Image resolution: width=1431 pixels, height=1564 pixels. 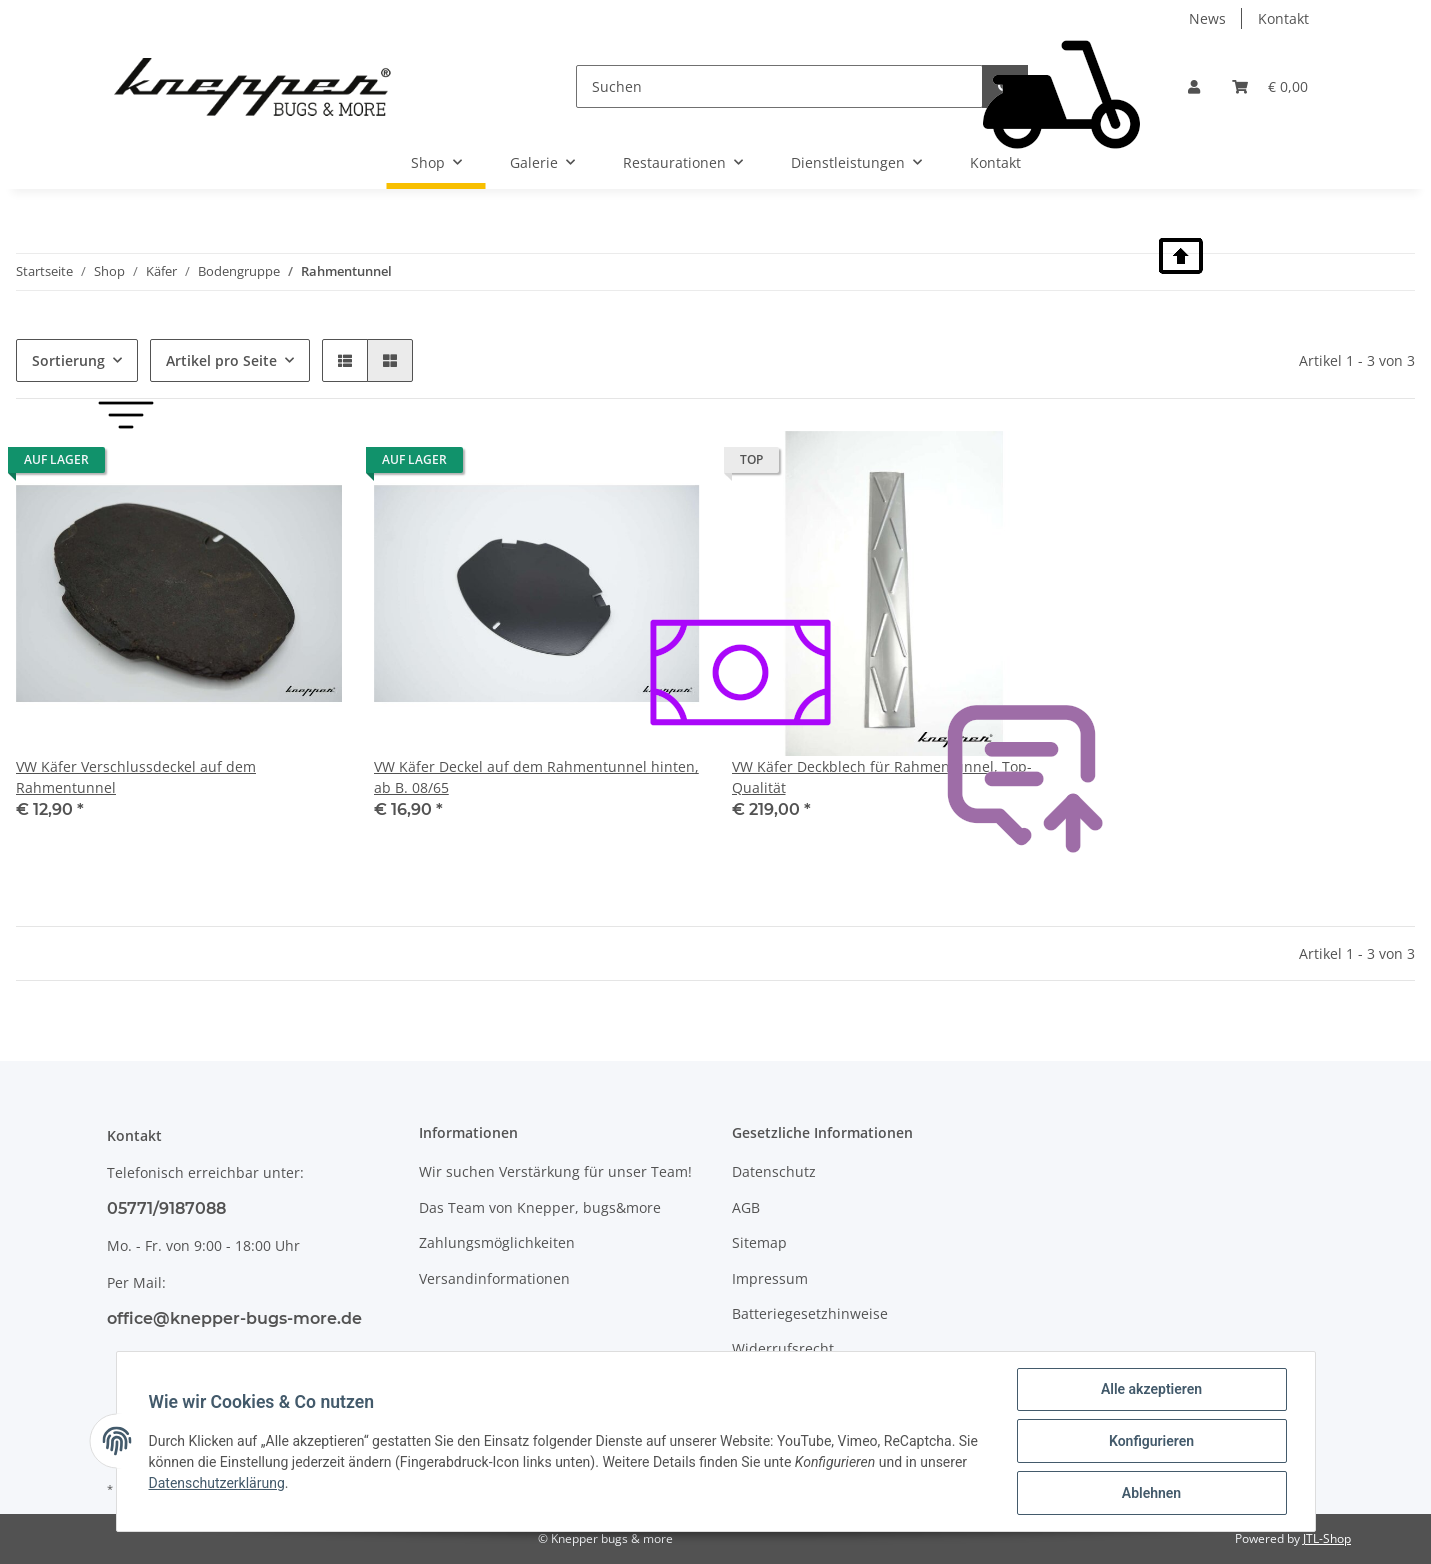 I want to click on filter or sort content, so click(x=126, y=413).